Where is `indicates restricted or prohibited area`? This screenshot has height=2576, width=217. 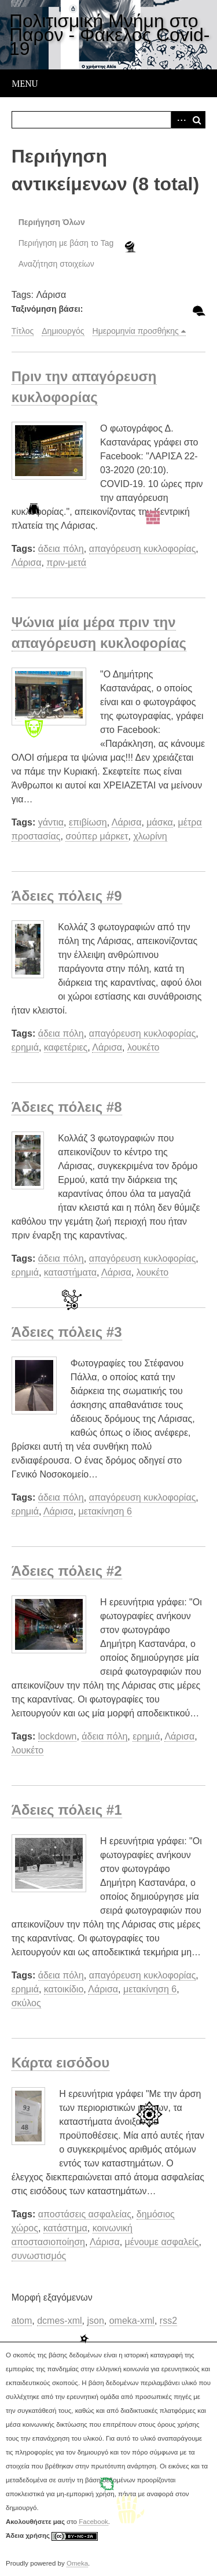
indicates restricted or prohibited area is located at coordinates (107, 2484).